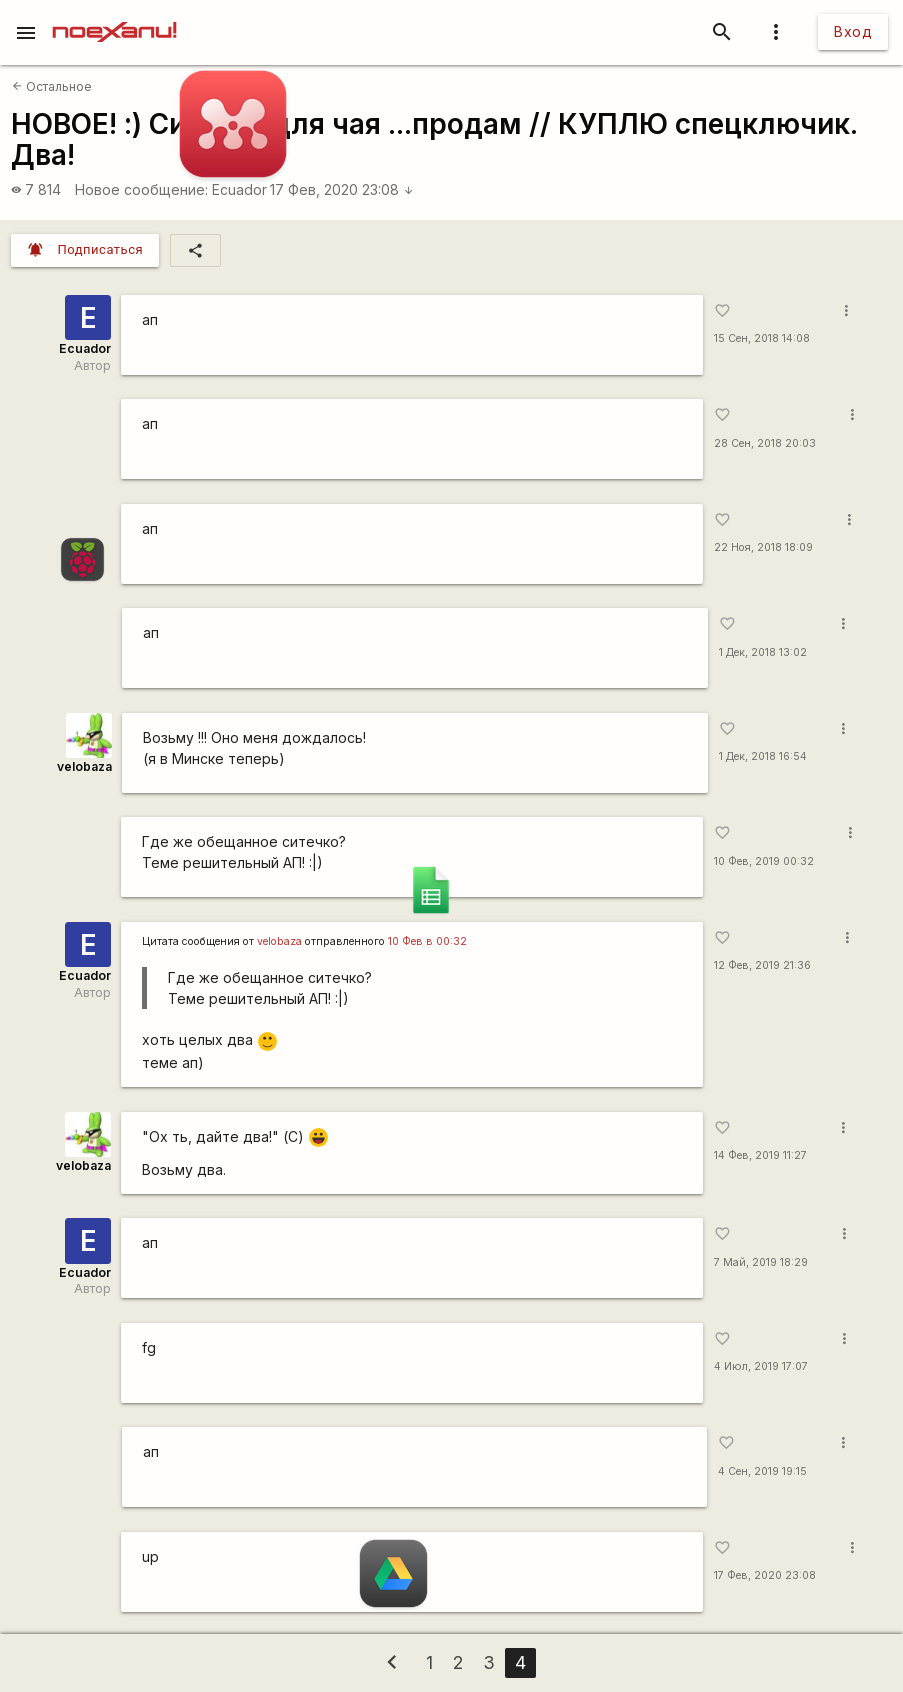 Image resolution: width=903 pixels, height=1692 pixels. Describe the element at coordinates (82, 559) in the screenshot. I see `launch raspbian operating system` at that location.